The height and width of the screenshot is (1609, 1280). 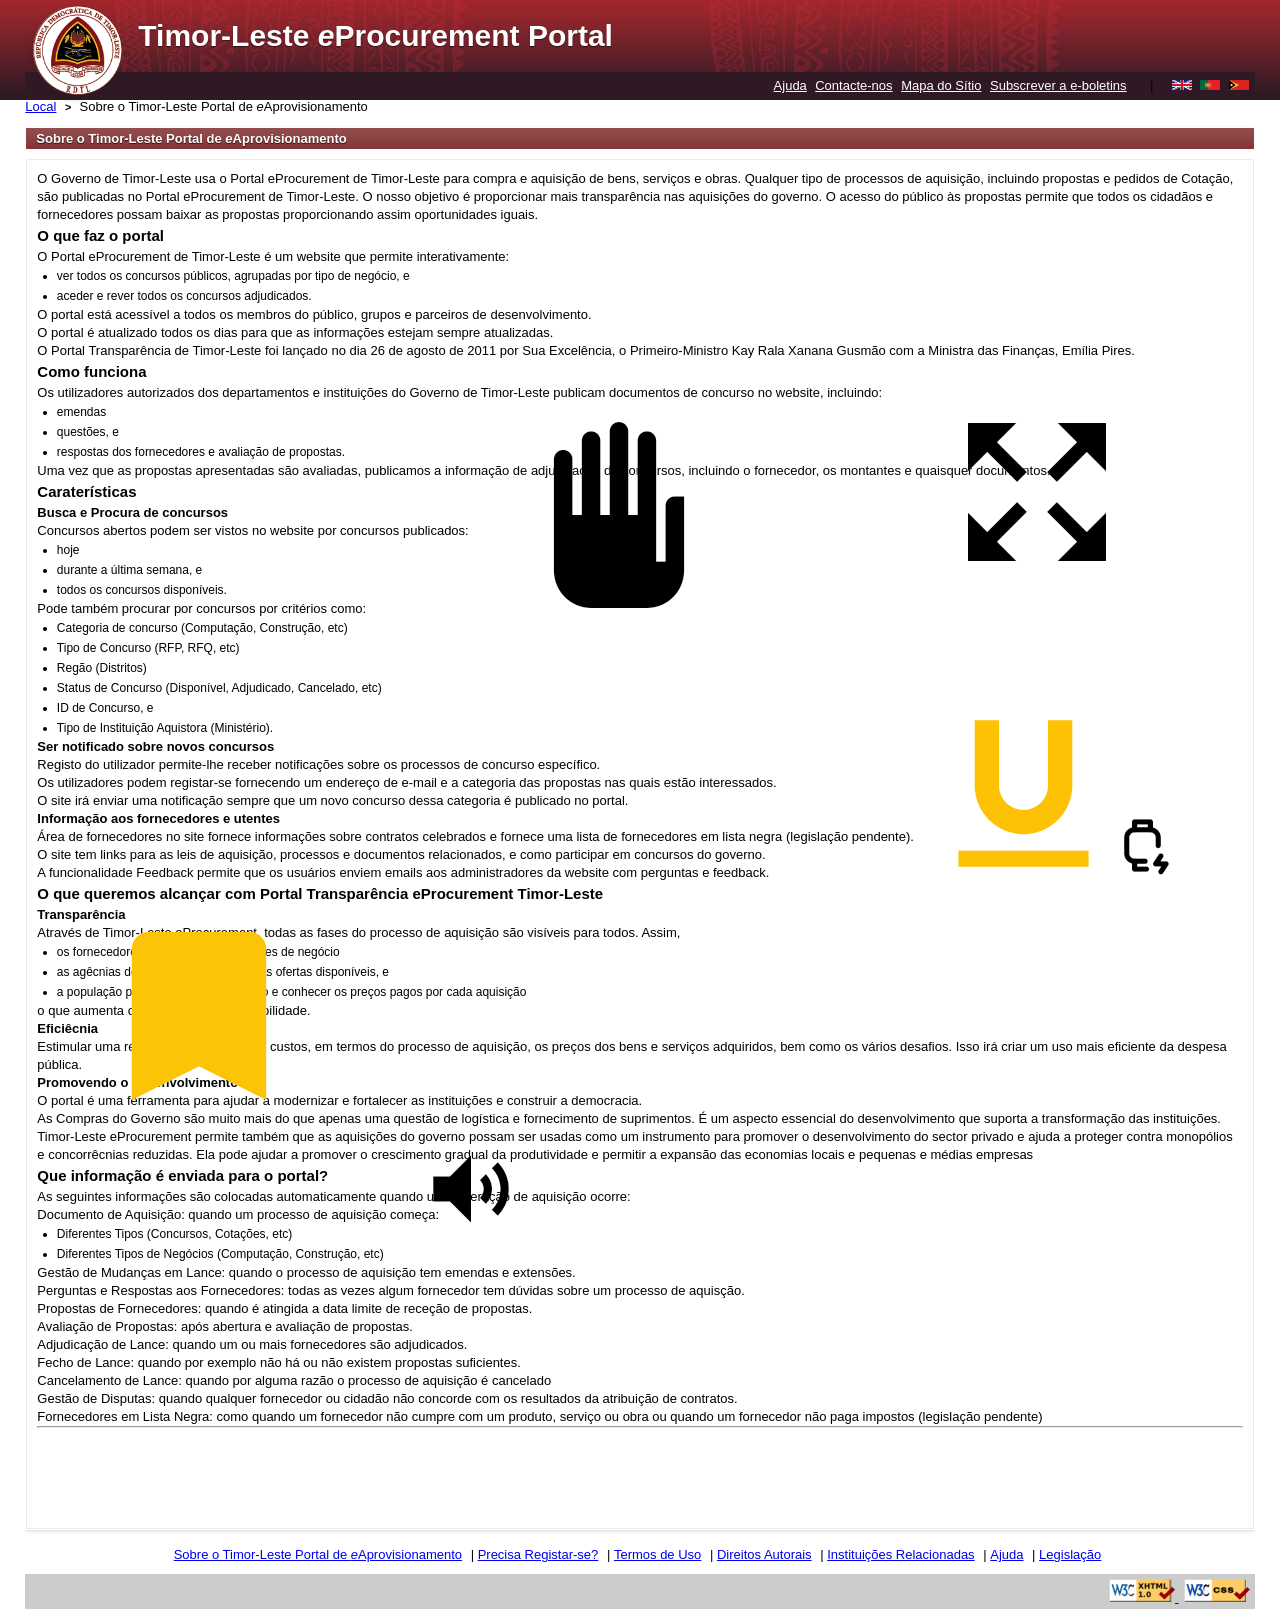 What do you see at coordinates (1037, 492) in the screenshot?
I see `enter fullscreen mode` at bounding box center [1037, 492].